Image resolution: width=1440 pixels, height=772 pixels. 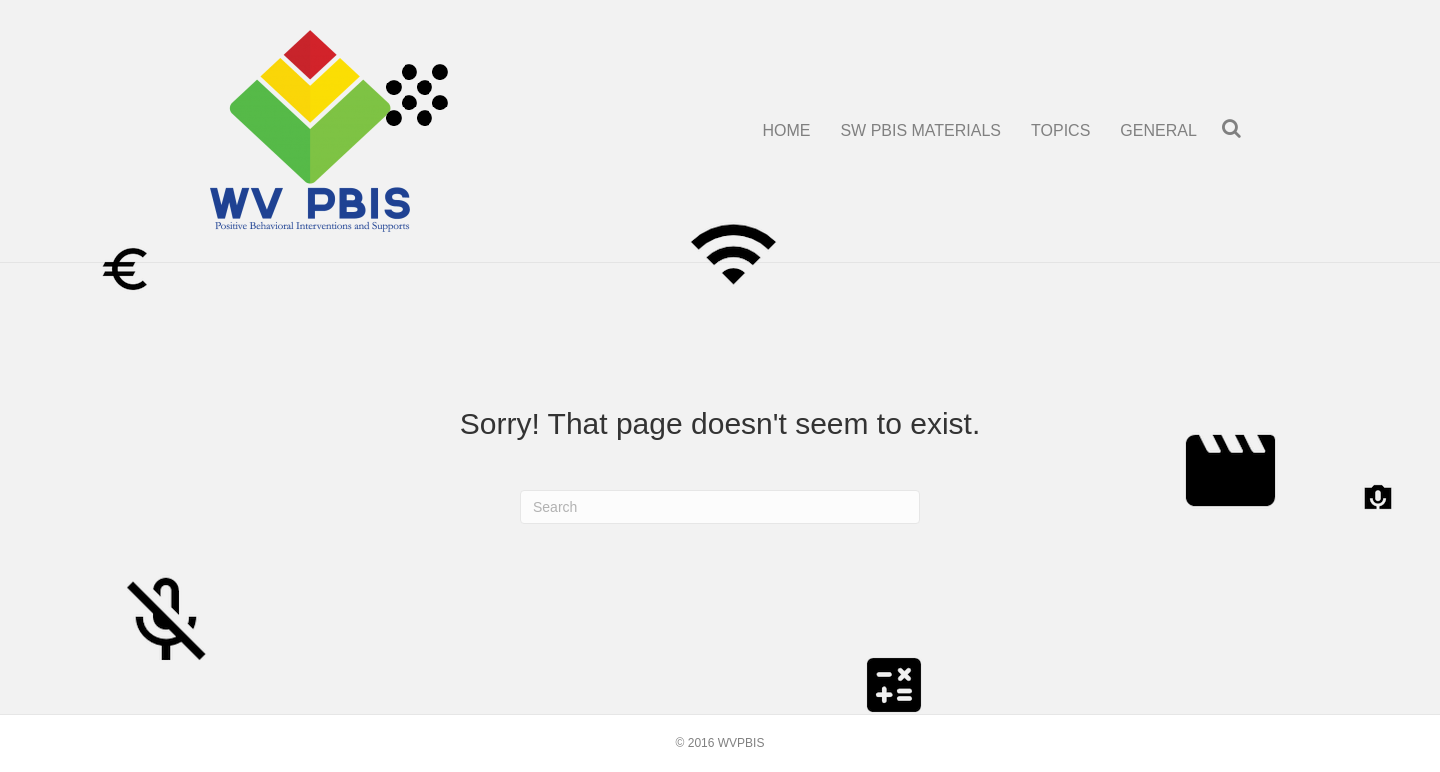 What do you see at coordinates (894, 685) in the screenshot?
I see `open the calculator app` at bounding box center [894, 685].